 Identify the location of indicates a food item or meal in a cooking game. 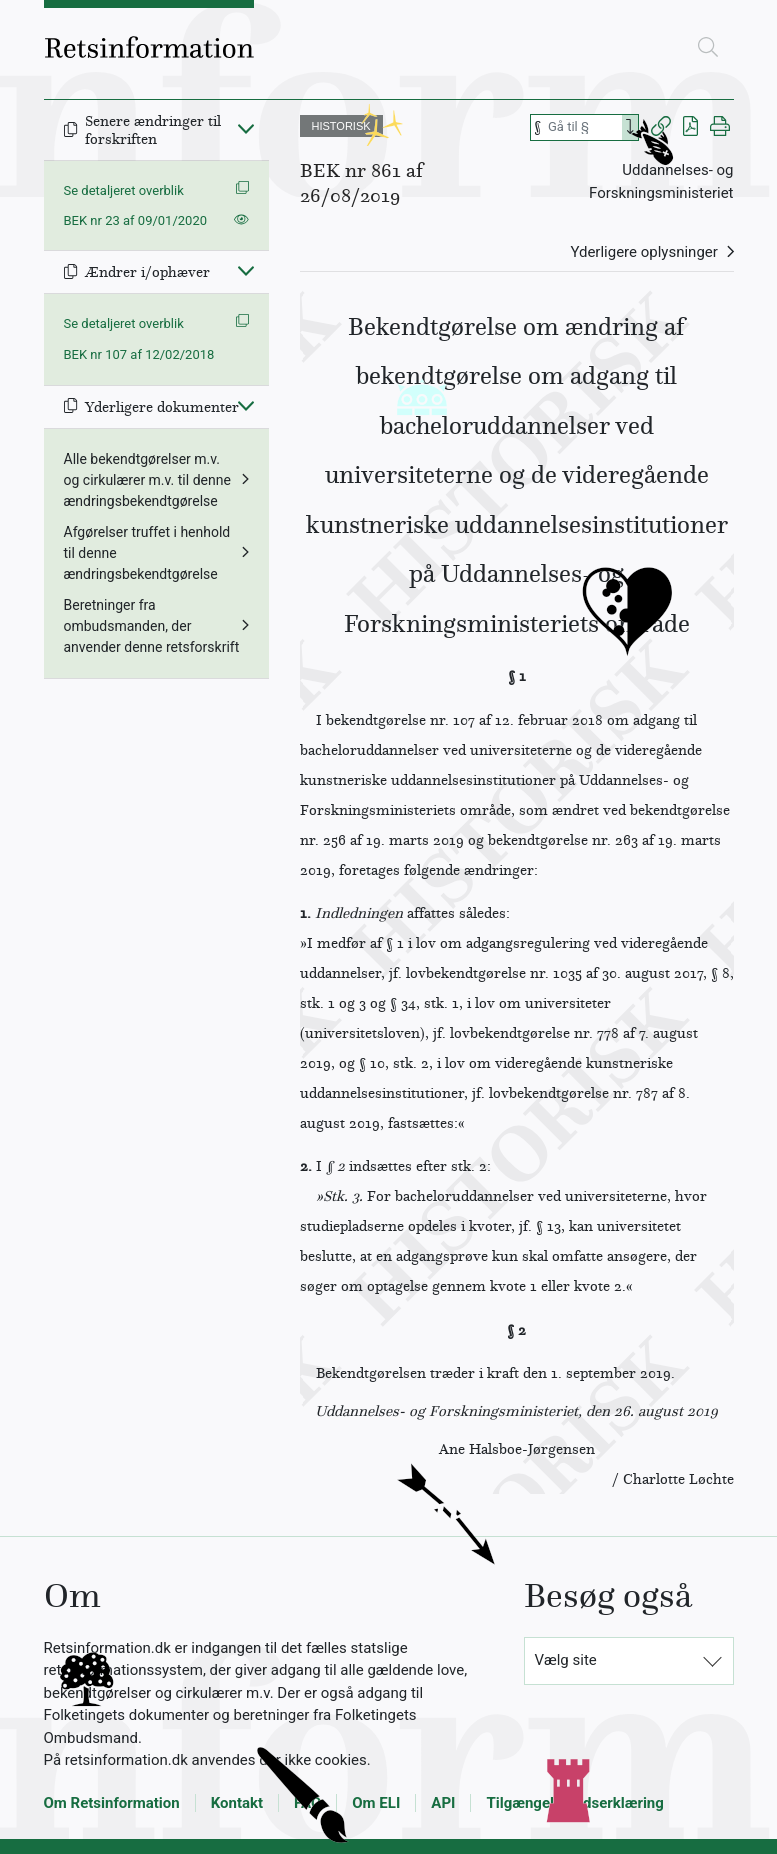
(652, 142).